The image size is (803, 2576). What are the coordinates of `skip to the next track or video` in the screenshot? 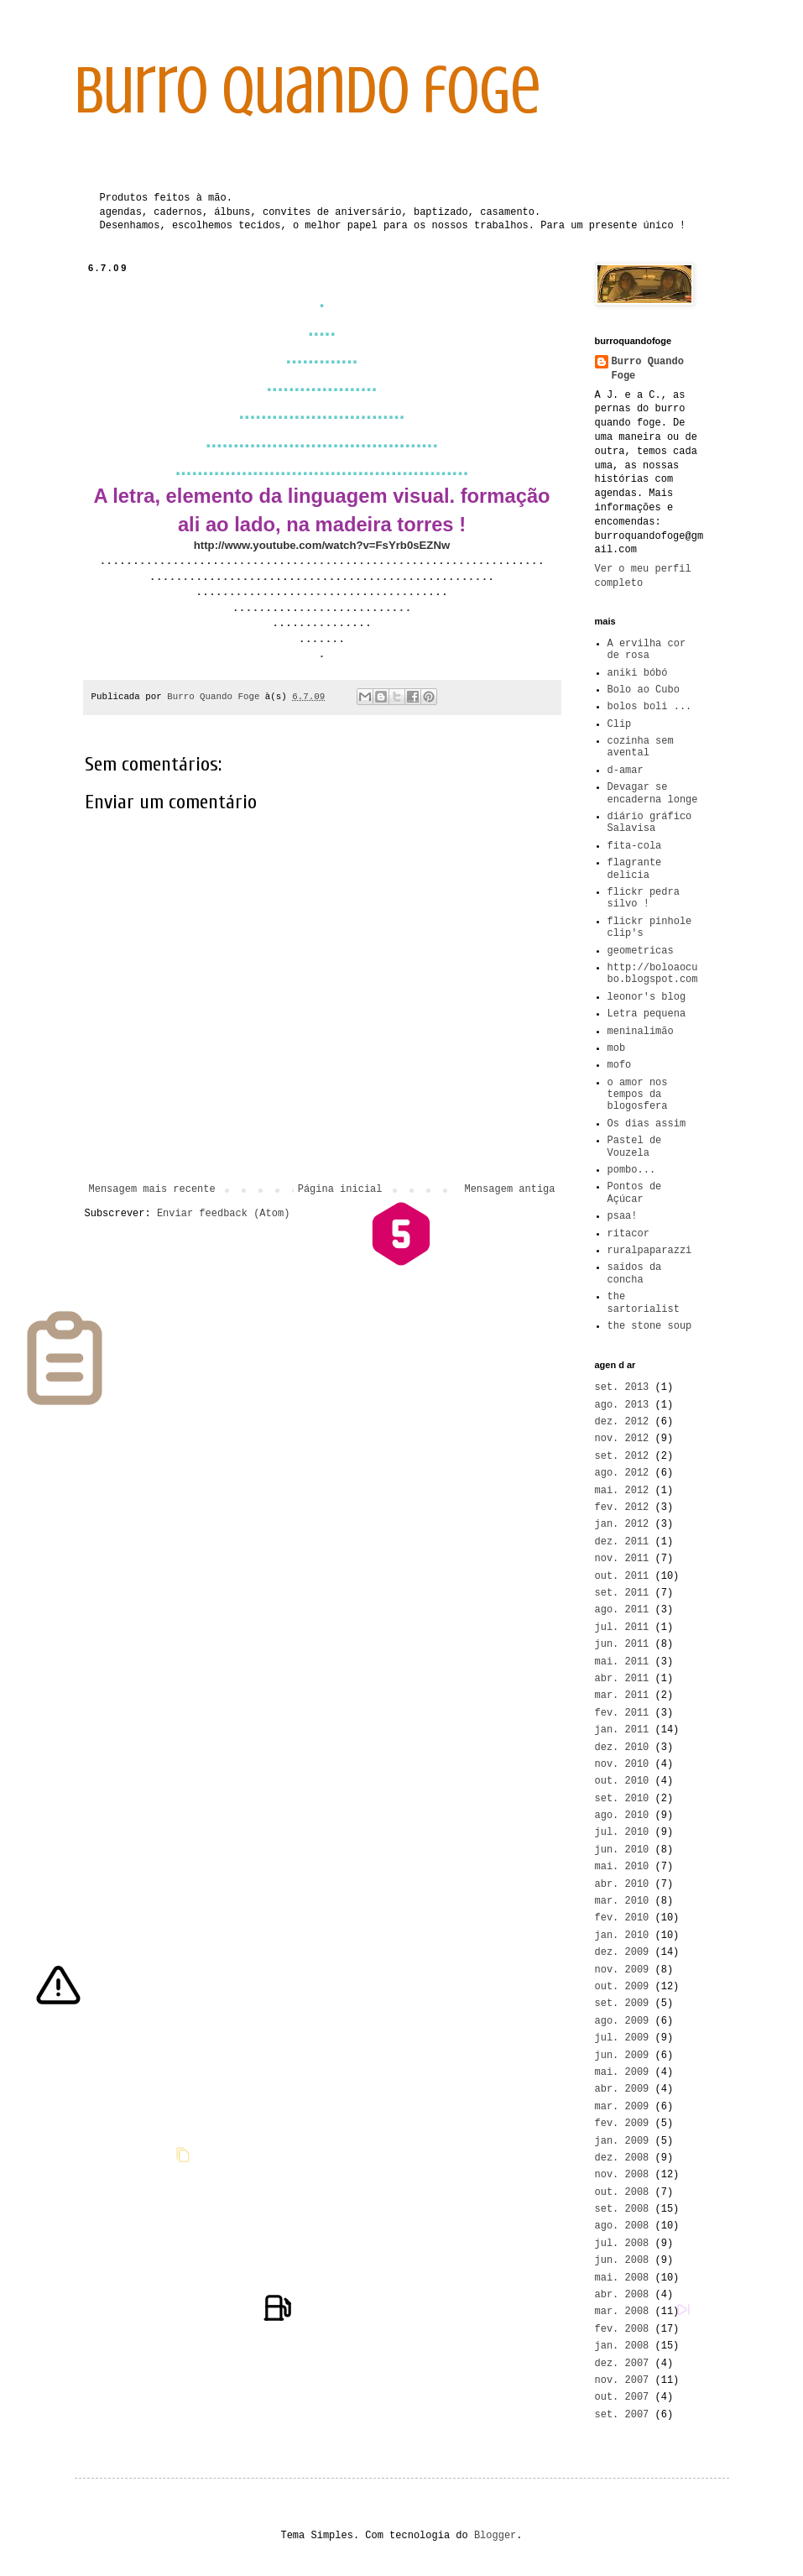 It's located at (683, 2309).